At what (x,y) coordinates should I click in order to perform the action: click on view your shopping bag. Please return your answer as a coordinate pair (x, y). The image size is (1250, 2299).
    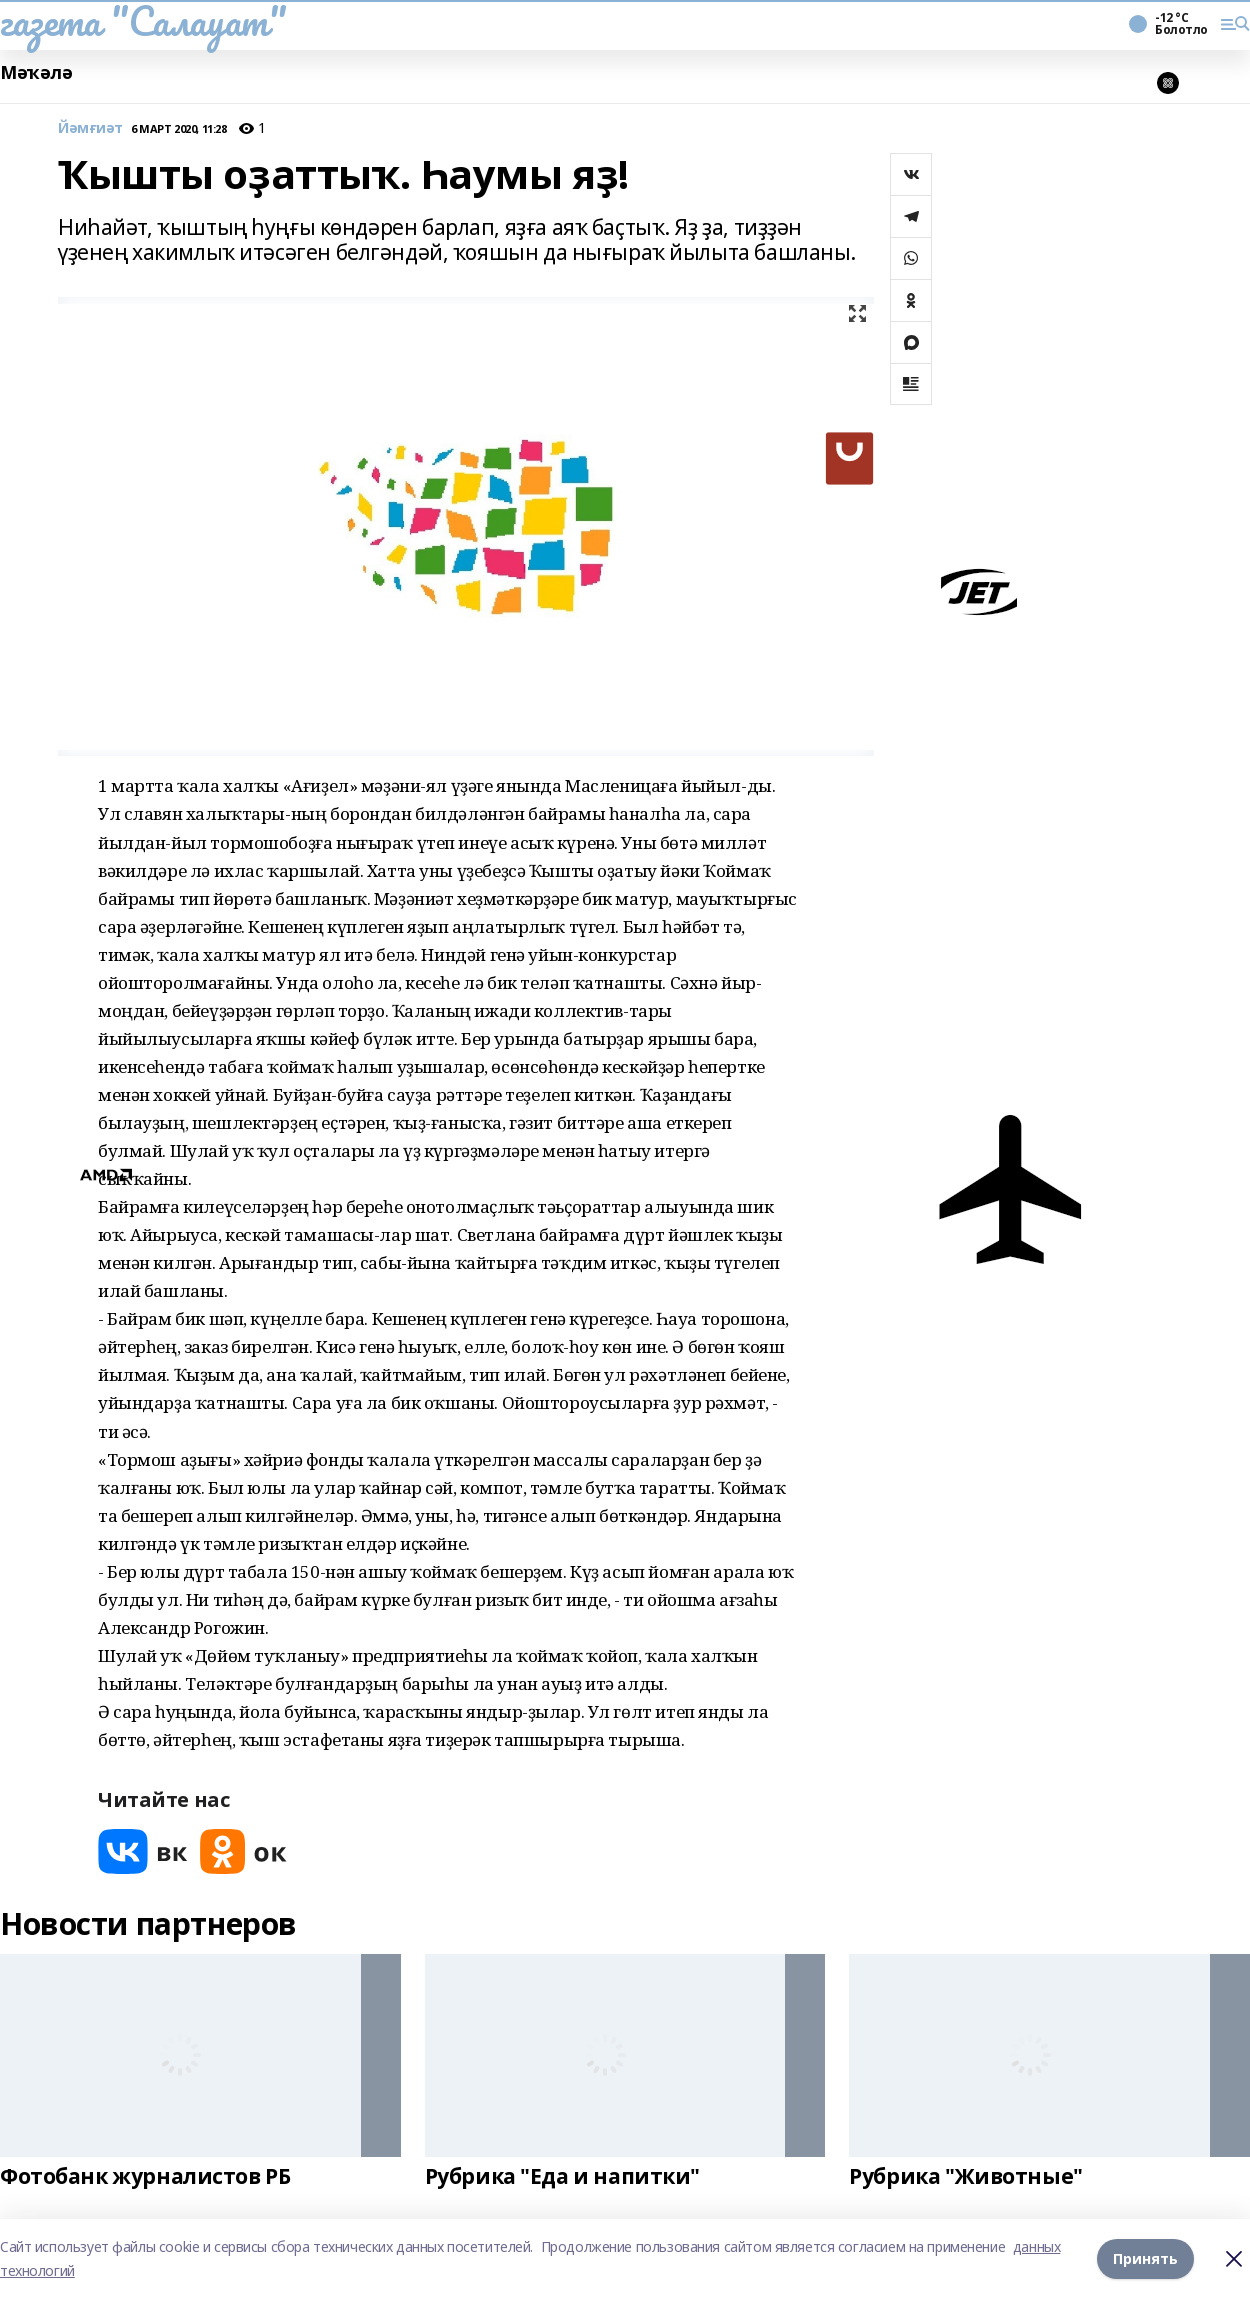
    Looking at the image, I should click on (849, 458).